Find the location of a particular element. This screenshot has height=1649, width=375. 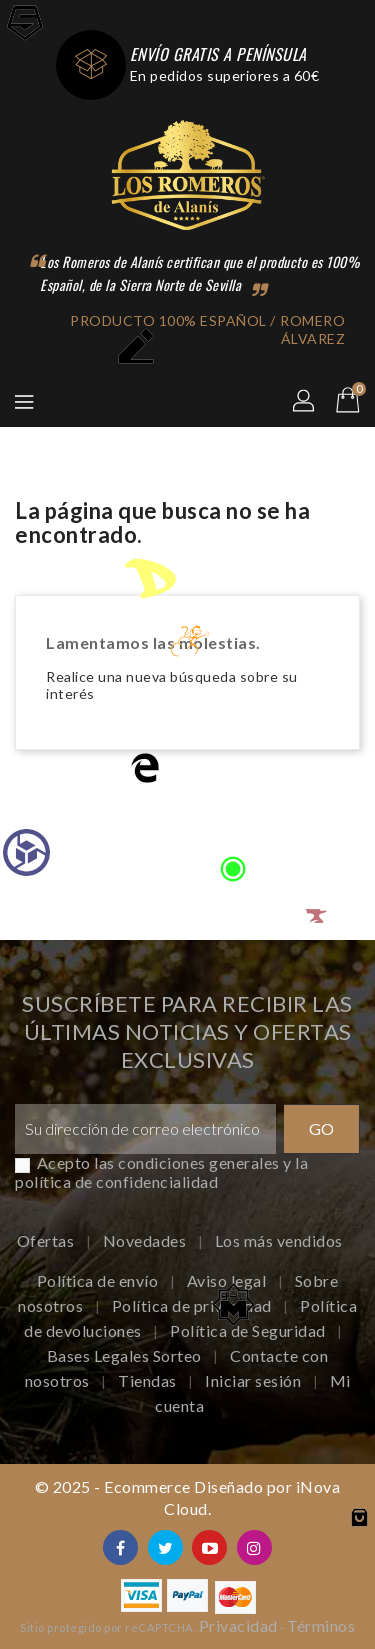

sifive company logo is located at coordinates (25, 23).